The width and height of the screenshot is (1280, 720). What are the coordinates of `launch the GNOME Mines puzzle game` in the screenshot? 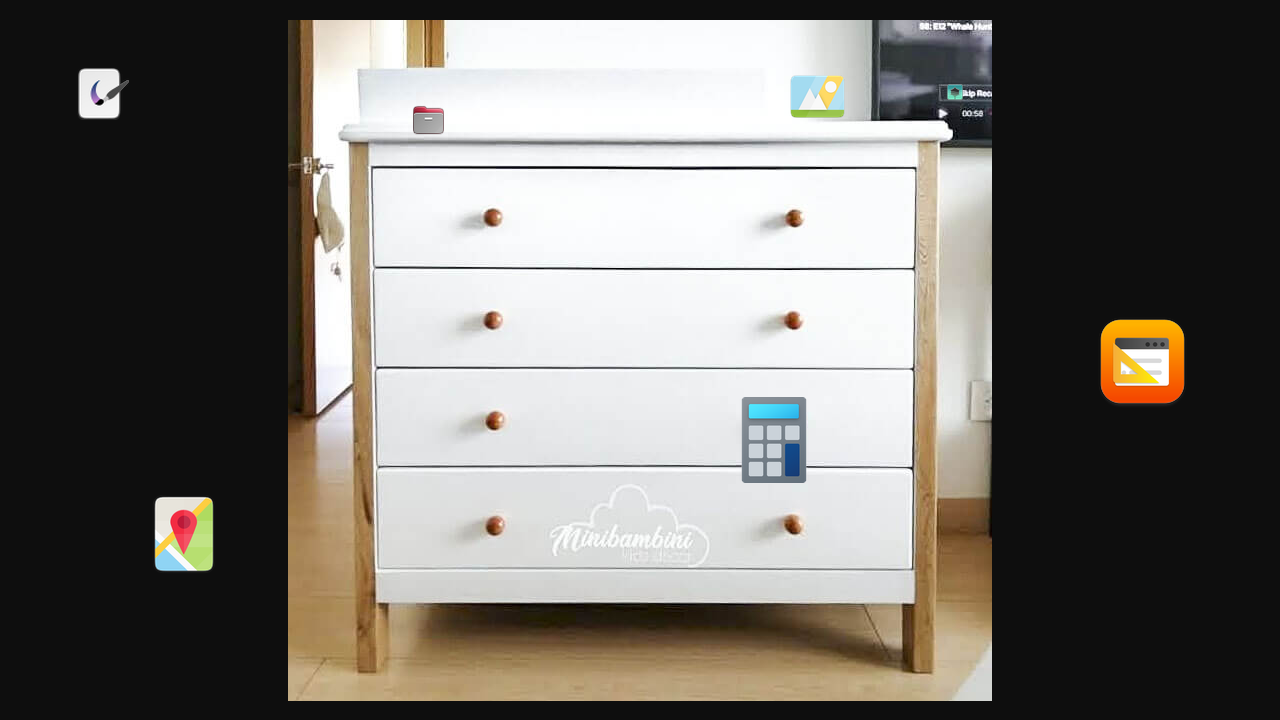 It's located at (955, 92).